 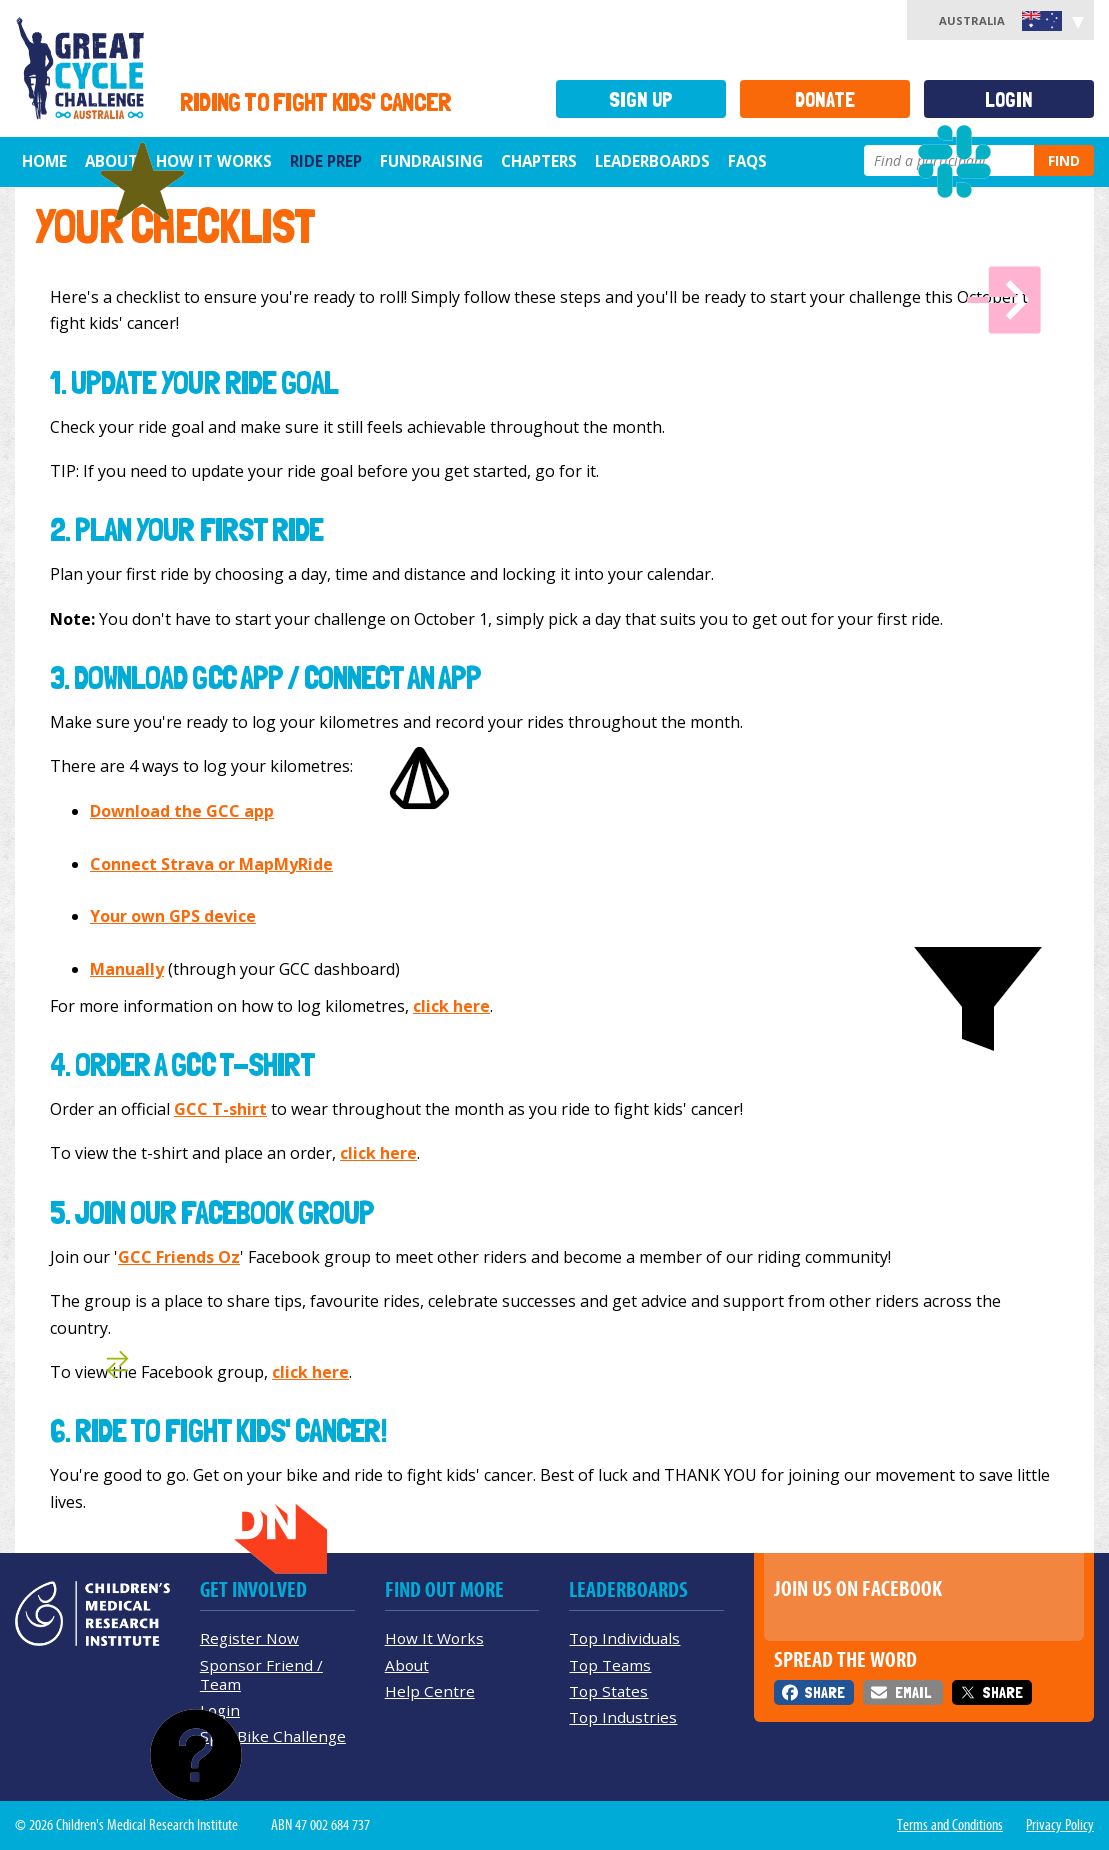 What do you see at coordinates (196, 1755) in the screenshot?
I see `access help or support` at bounding box center [196, 1755].